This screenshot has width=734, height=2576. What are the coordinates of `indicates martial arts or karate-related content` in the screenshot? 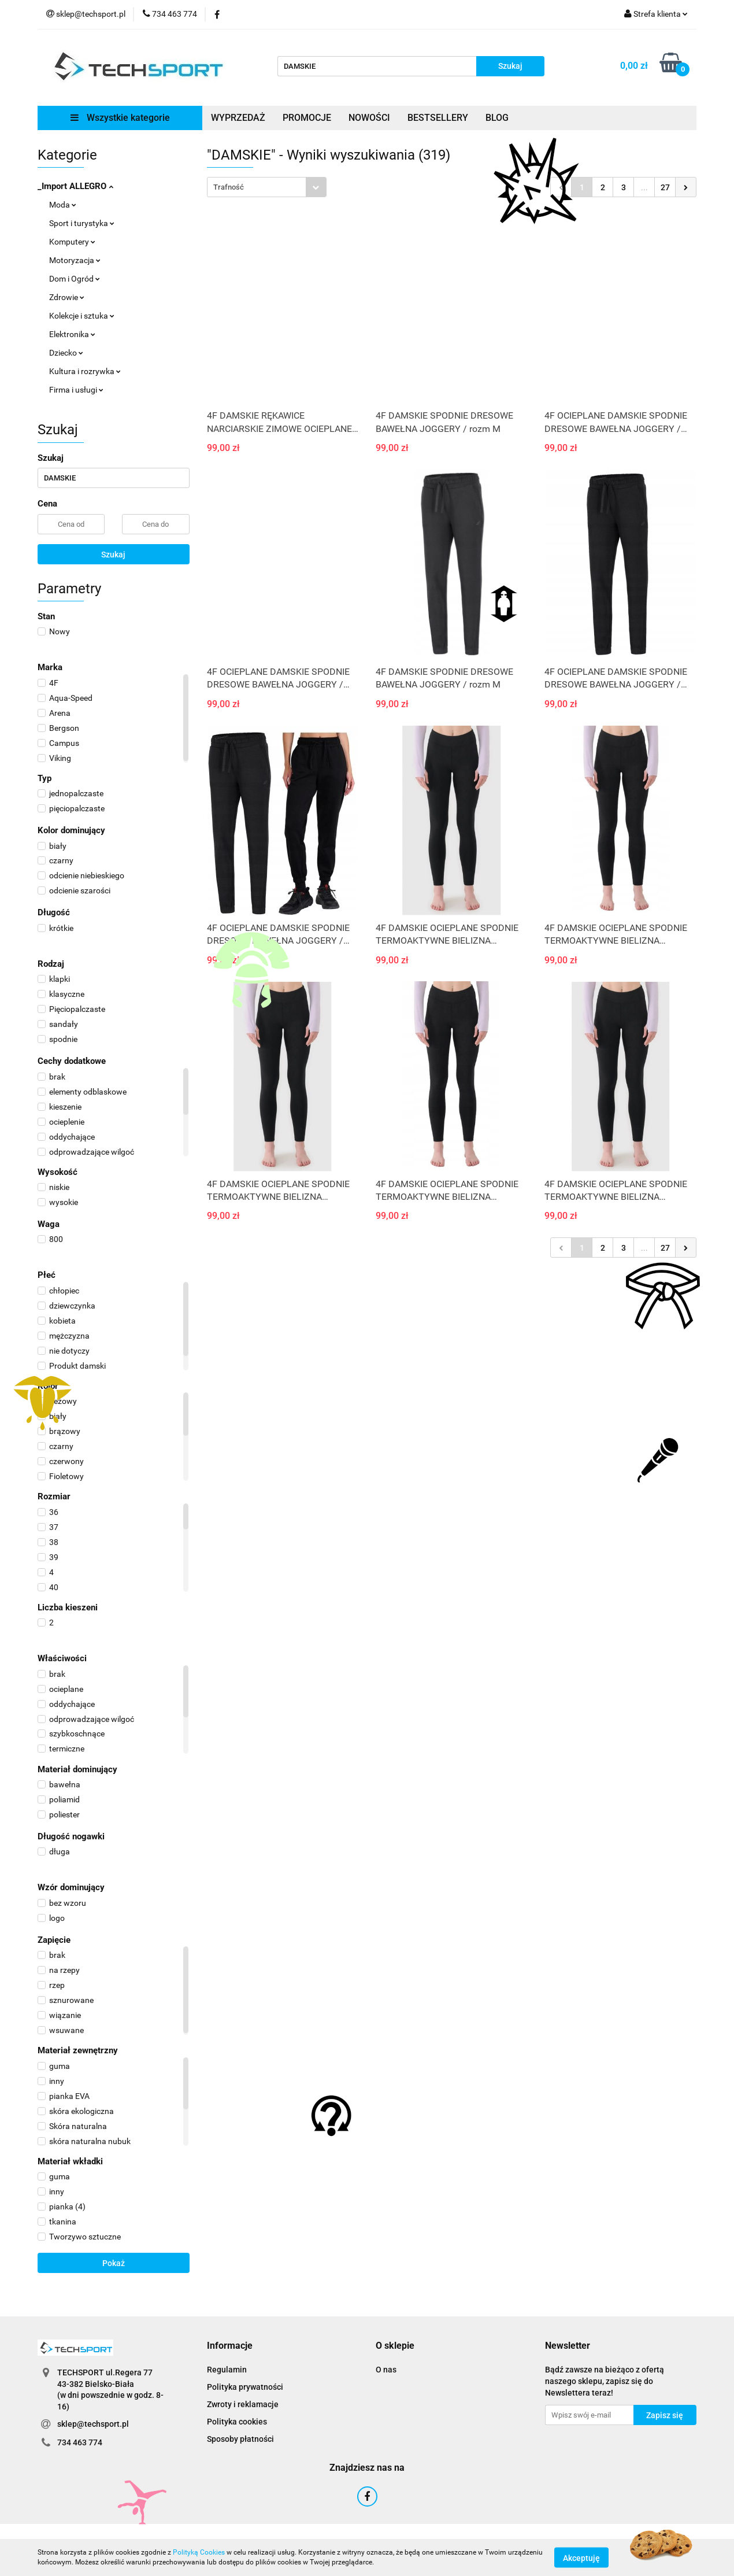 It's located at (663, 1293).